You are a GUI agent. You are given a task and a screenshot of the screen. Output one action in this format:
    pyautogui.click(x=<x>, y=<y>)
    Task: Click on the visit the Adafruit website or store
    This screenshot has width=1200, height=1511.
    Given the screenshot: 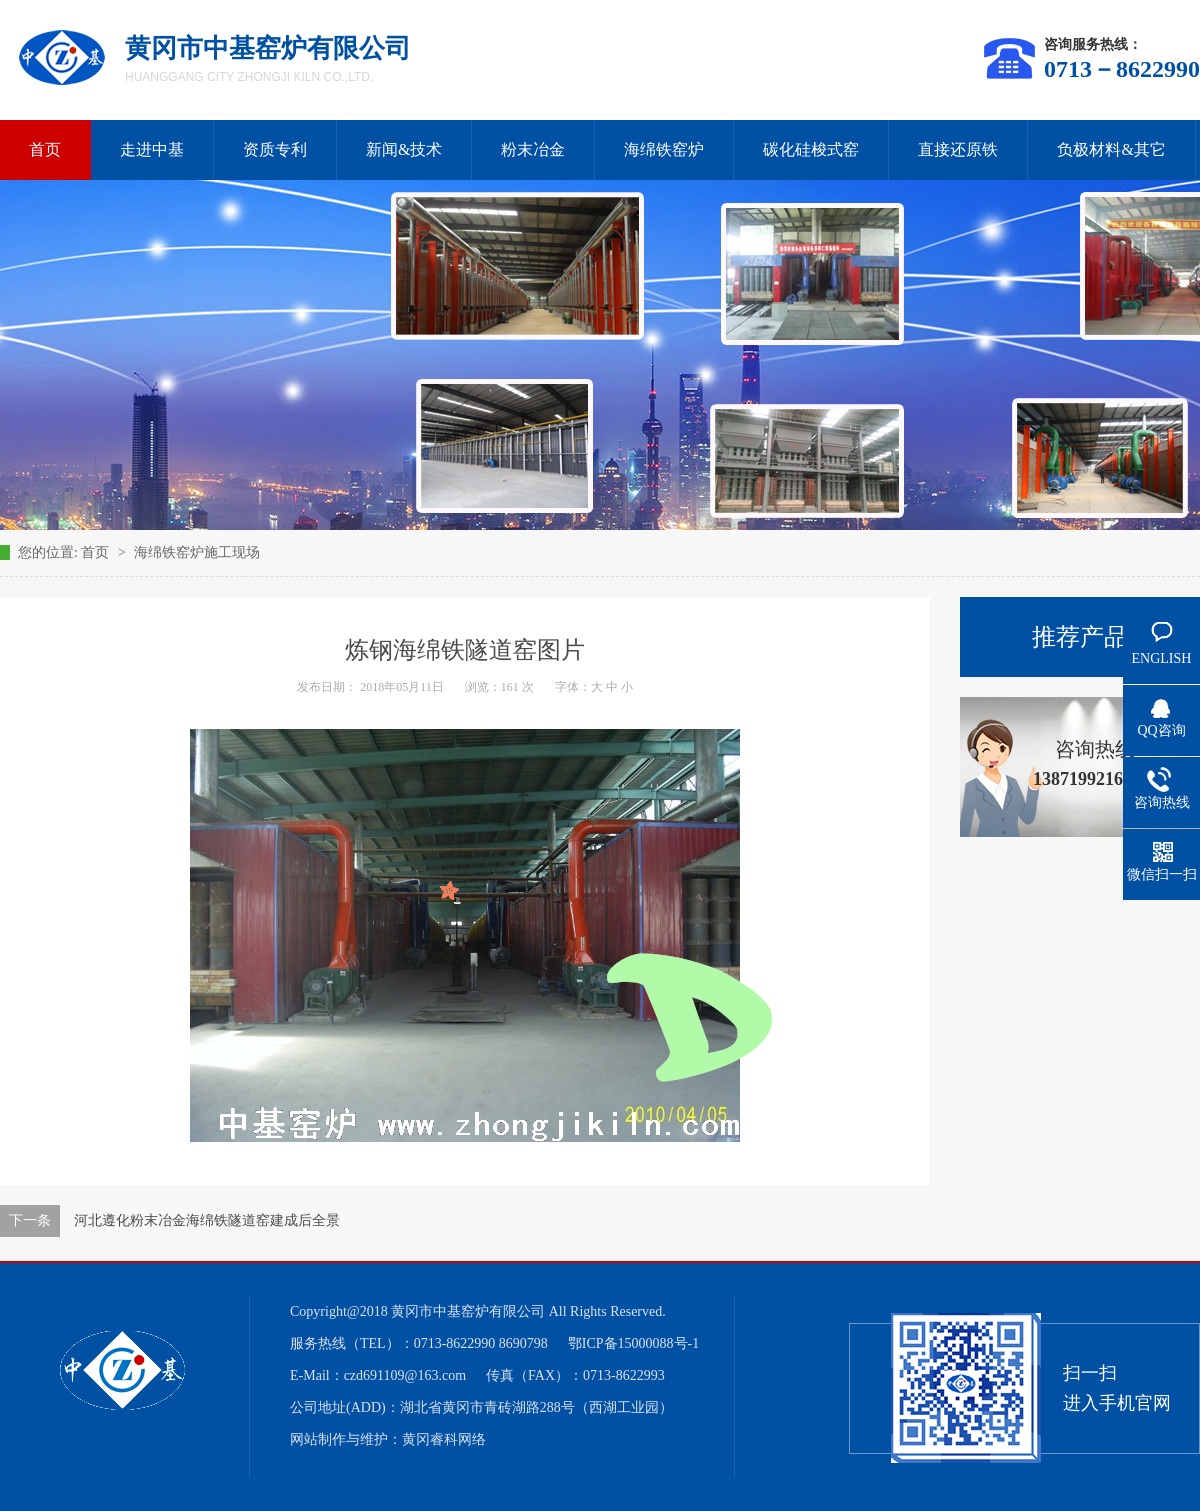 What is the action you would take?
    pyautogui.click(x=449, y=890)
    